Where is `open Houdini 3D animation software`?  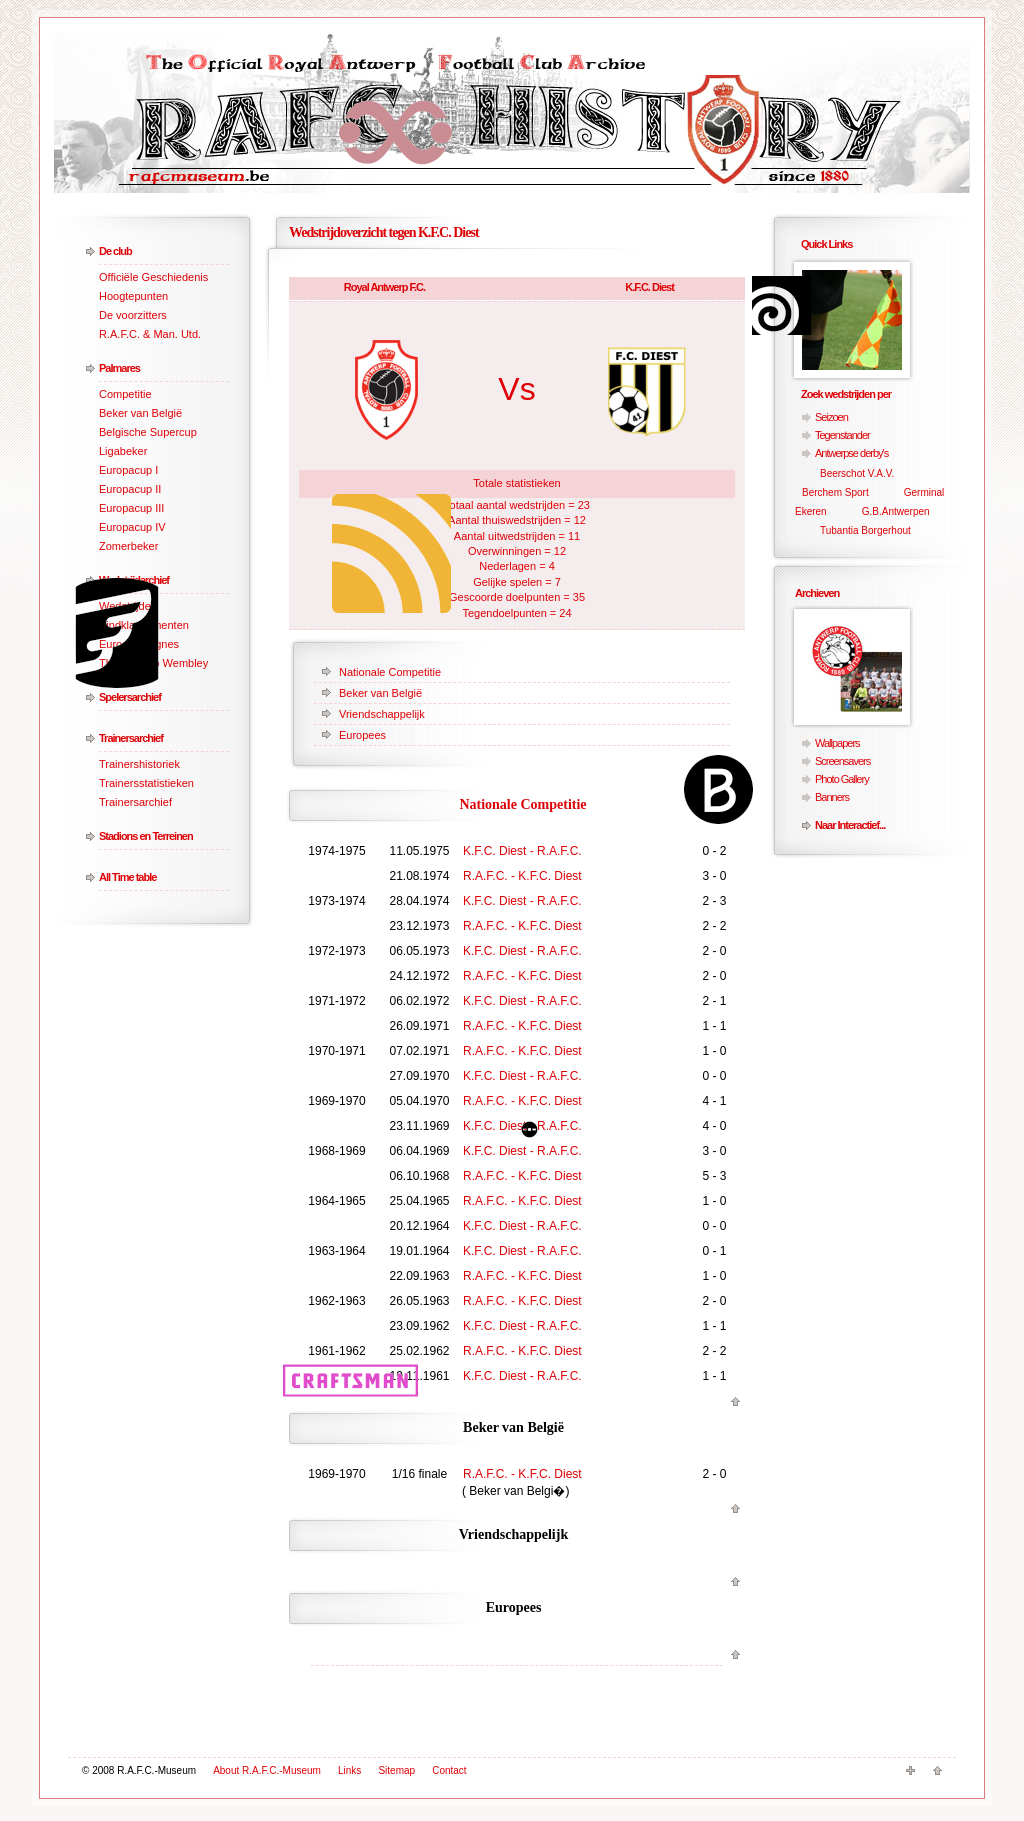 open Houdini 3D animation software is located at coordinates (781, 305).